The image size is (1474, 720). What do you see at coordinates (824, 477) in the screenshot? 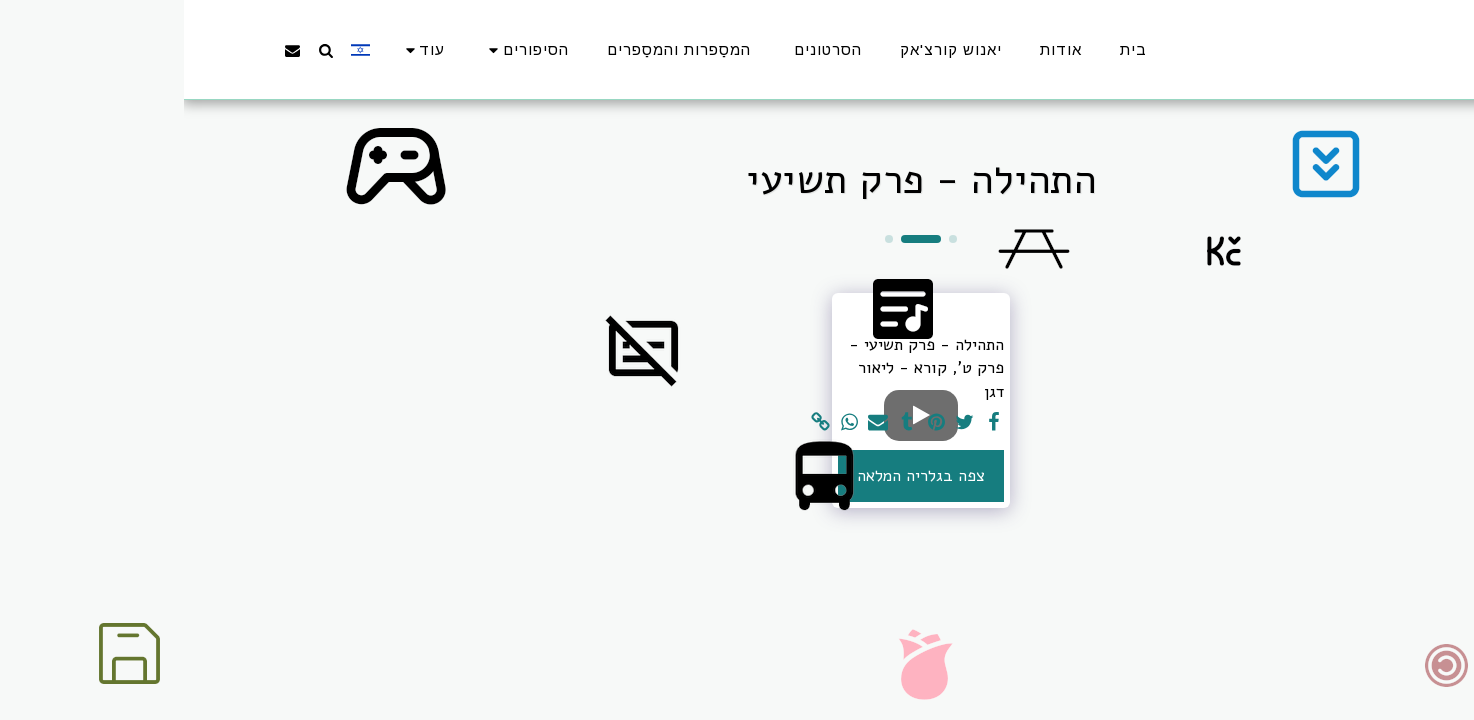
I see `view bus routes and schedules` at bounding box center [824, 477].